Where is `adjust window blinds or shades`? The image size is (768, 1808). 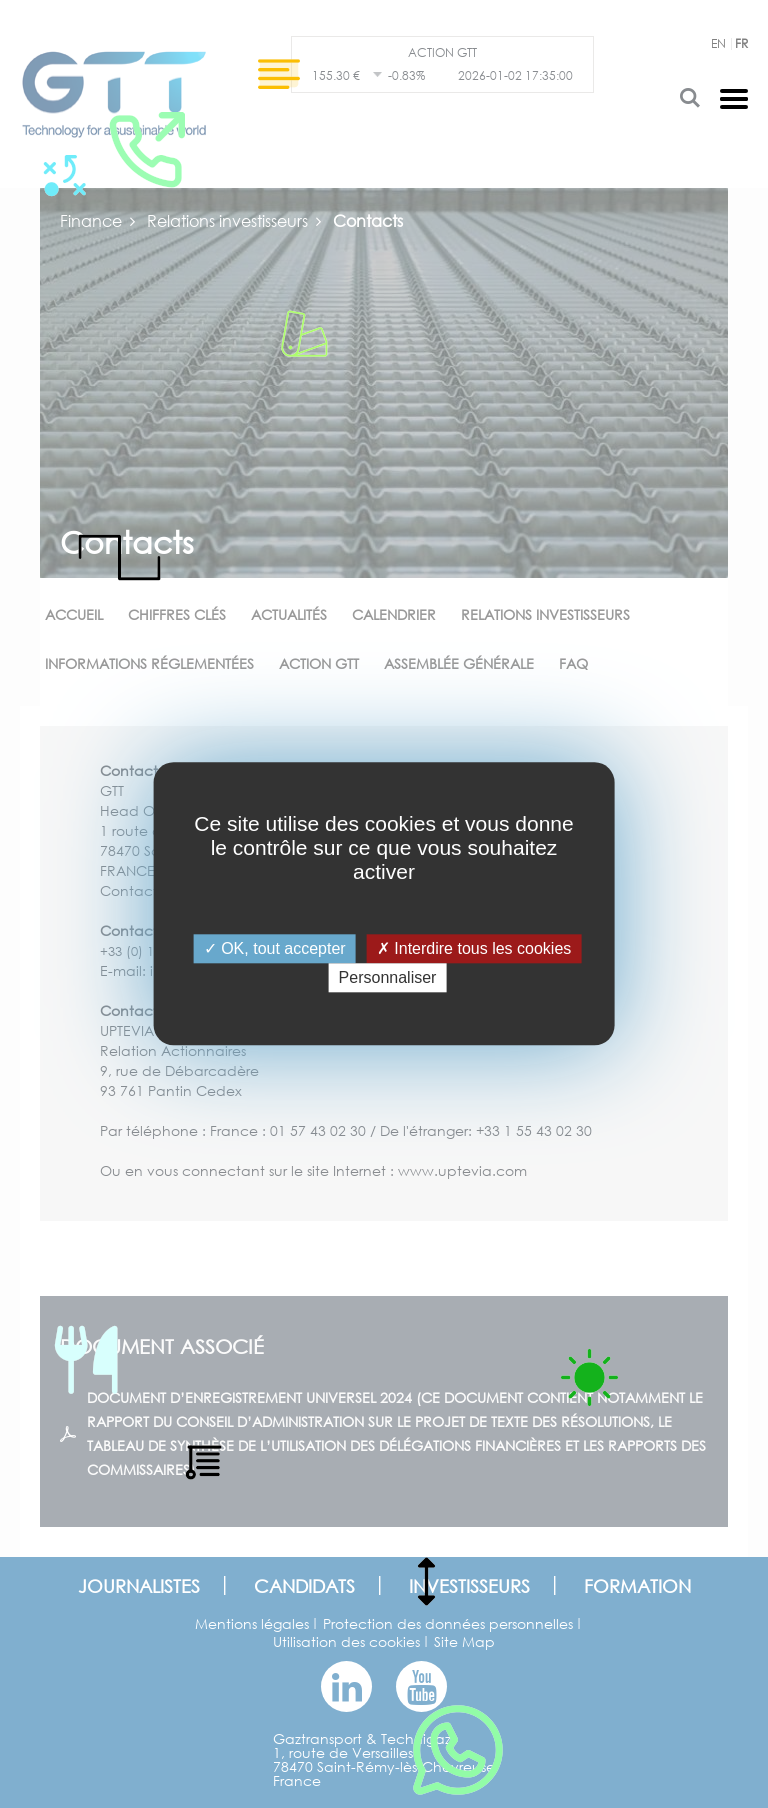
adjust window blinds or shades is located at coordinates (204, 1462).